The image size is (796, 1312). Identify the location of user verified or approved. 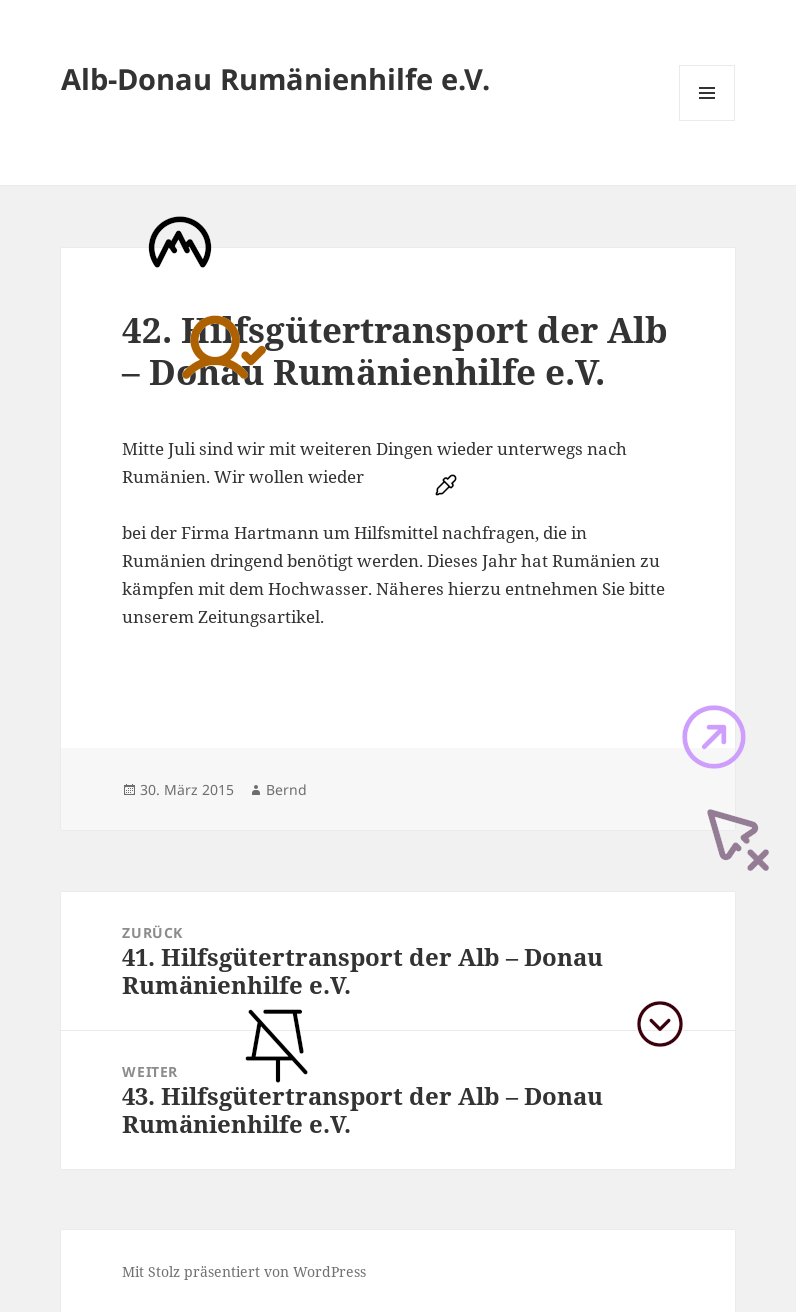
(222, 350).